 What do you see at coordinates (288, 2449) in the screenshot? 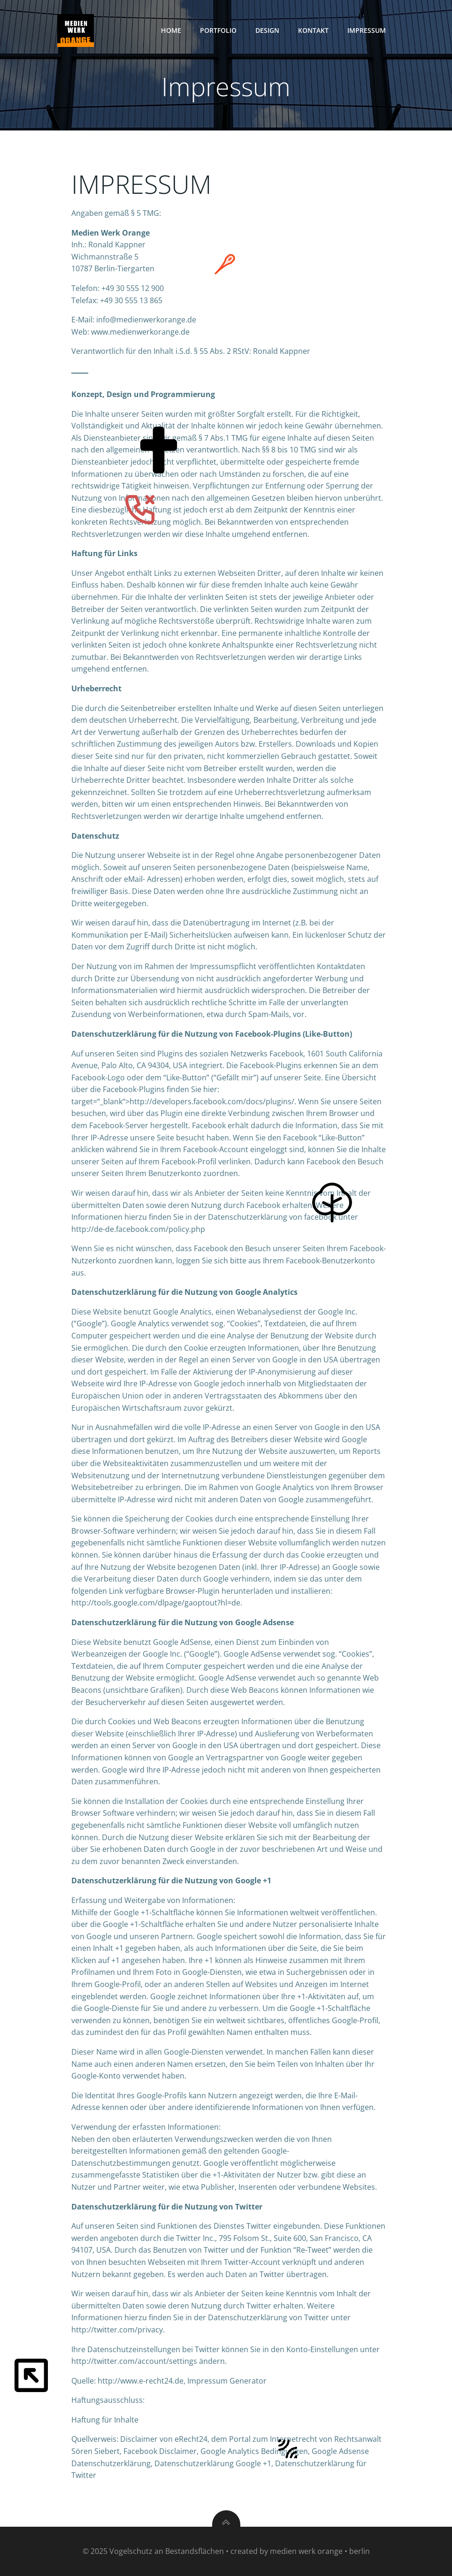
I see `enable light leak or lens flare effect` at bounding box center [288, 2449].